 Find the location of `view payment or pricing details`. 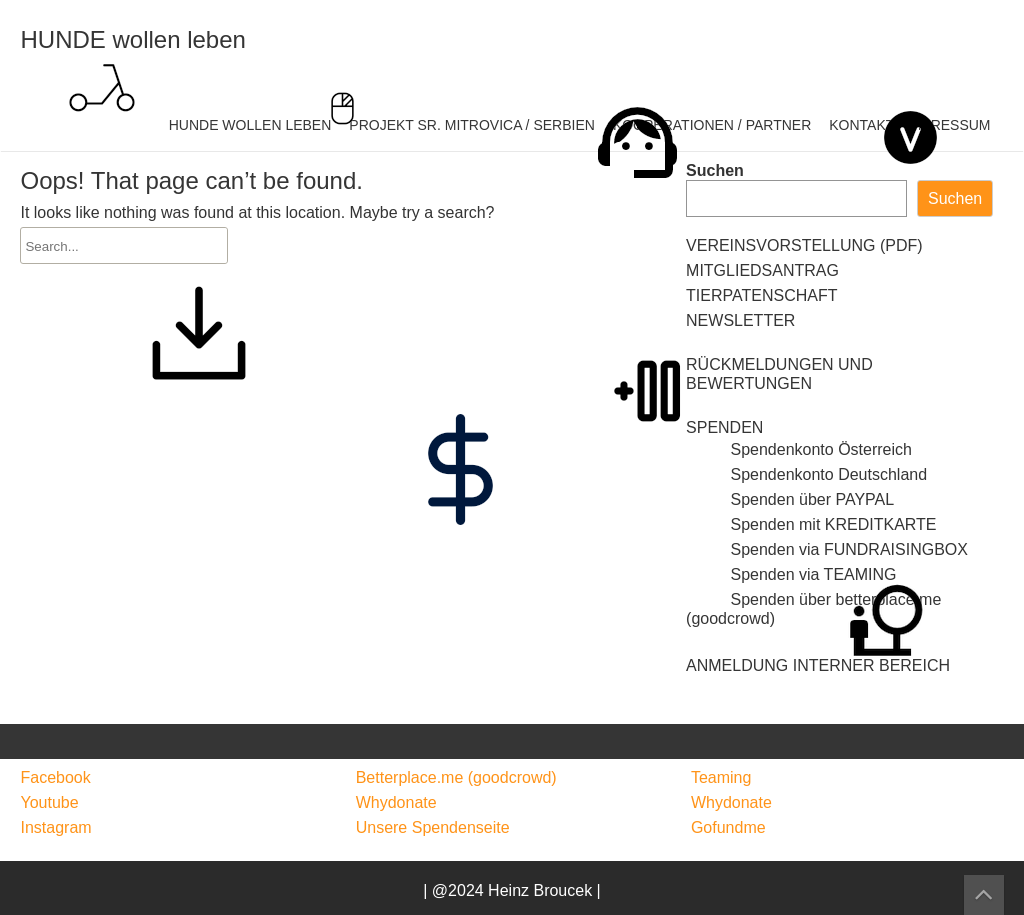

view payment or pricing details is located at coordinates (460, 469).